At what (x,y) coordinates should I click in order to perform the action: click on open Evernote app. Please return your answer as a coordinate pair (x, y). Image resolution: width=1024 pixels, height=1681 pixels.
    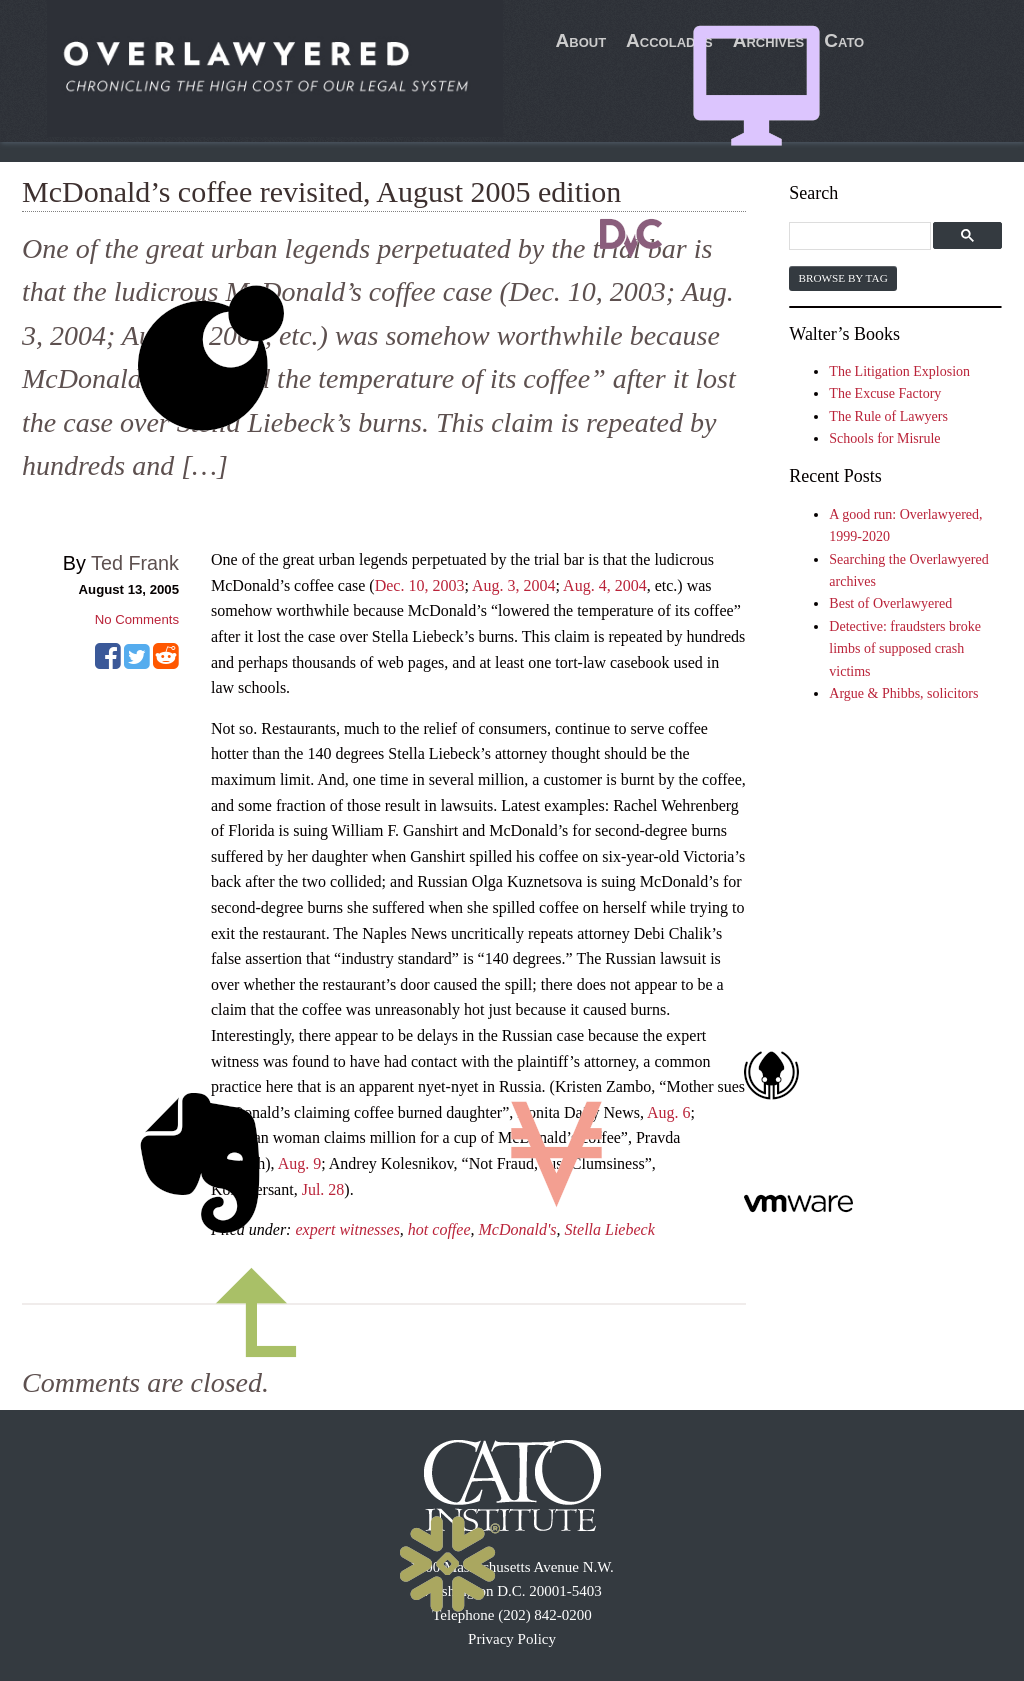
    Looking at the image, I should click on (200, 1163).